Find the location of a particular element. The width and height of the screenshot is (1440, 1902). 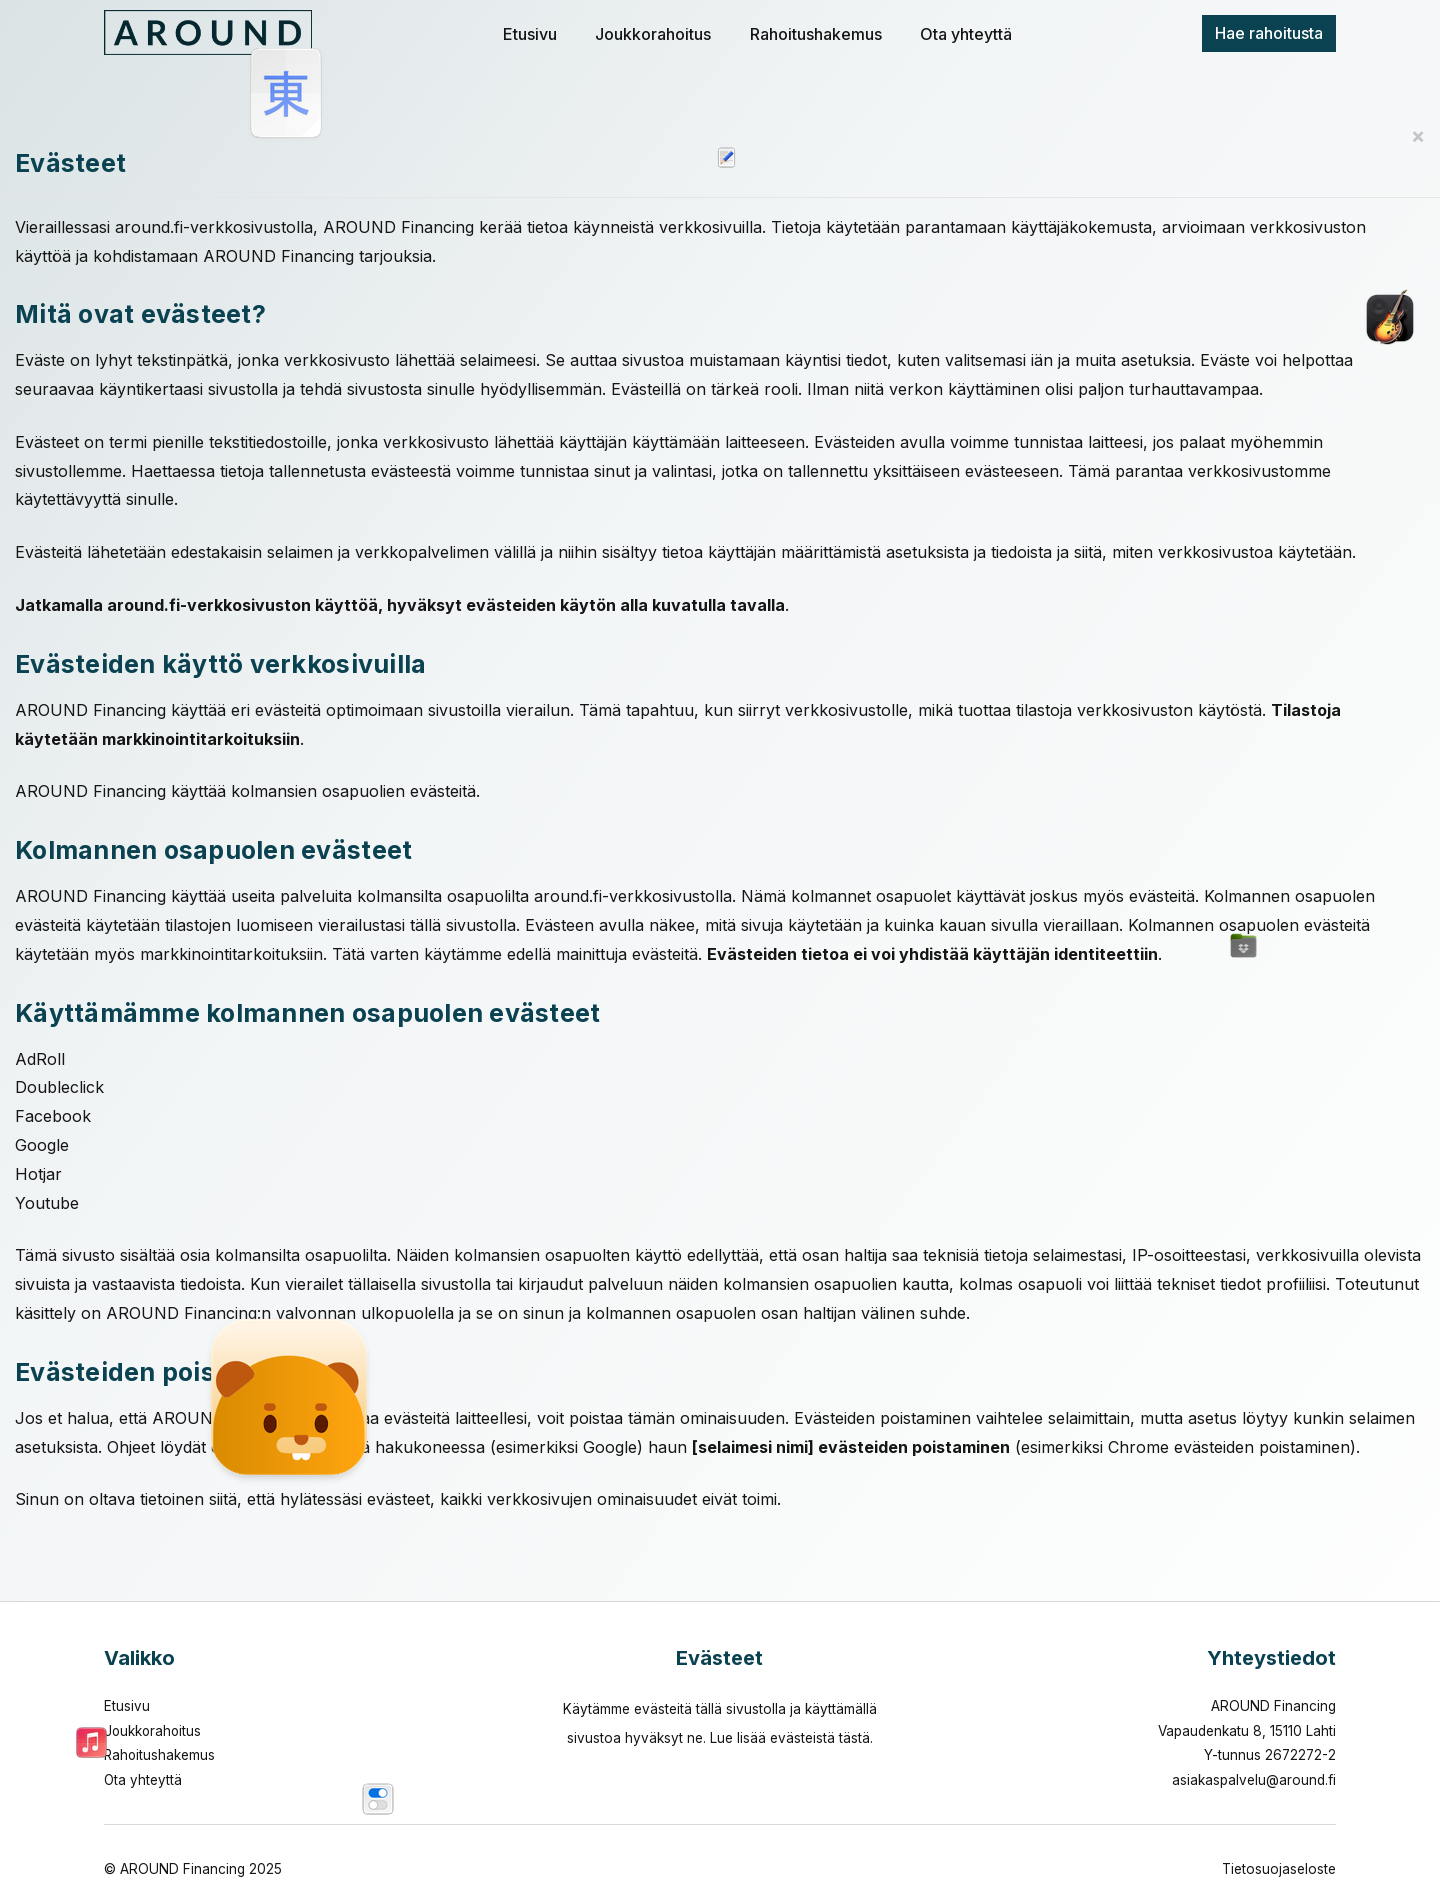

launch the mahjongg tile matching game is located at coordinates (286, 93).